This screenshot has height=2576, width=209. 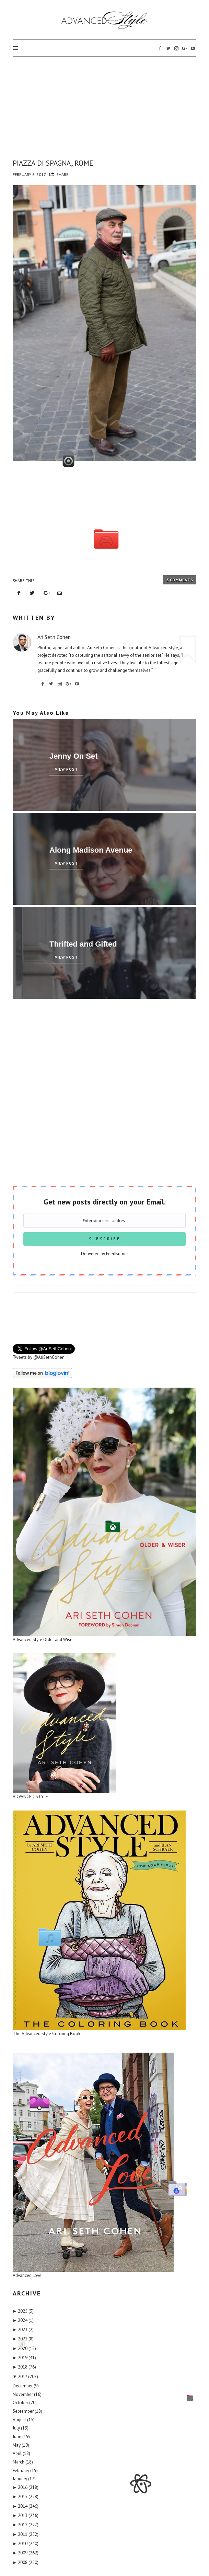 What do you see at coordinates (178, 2189) in the screenshot?
I see `open microsoft contacts folder` at bounding box center [178, 2189].